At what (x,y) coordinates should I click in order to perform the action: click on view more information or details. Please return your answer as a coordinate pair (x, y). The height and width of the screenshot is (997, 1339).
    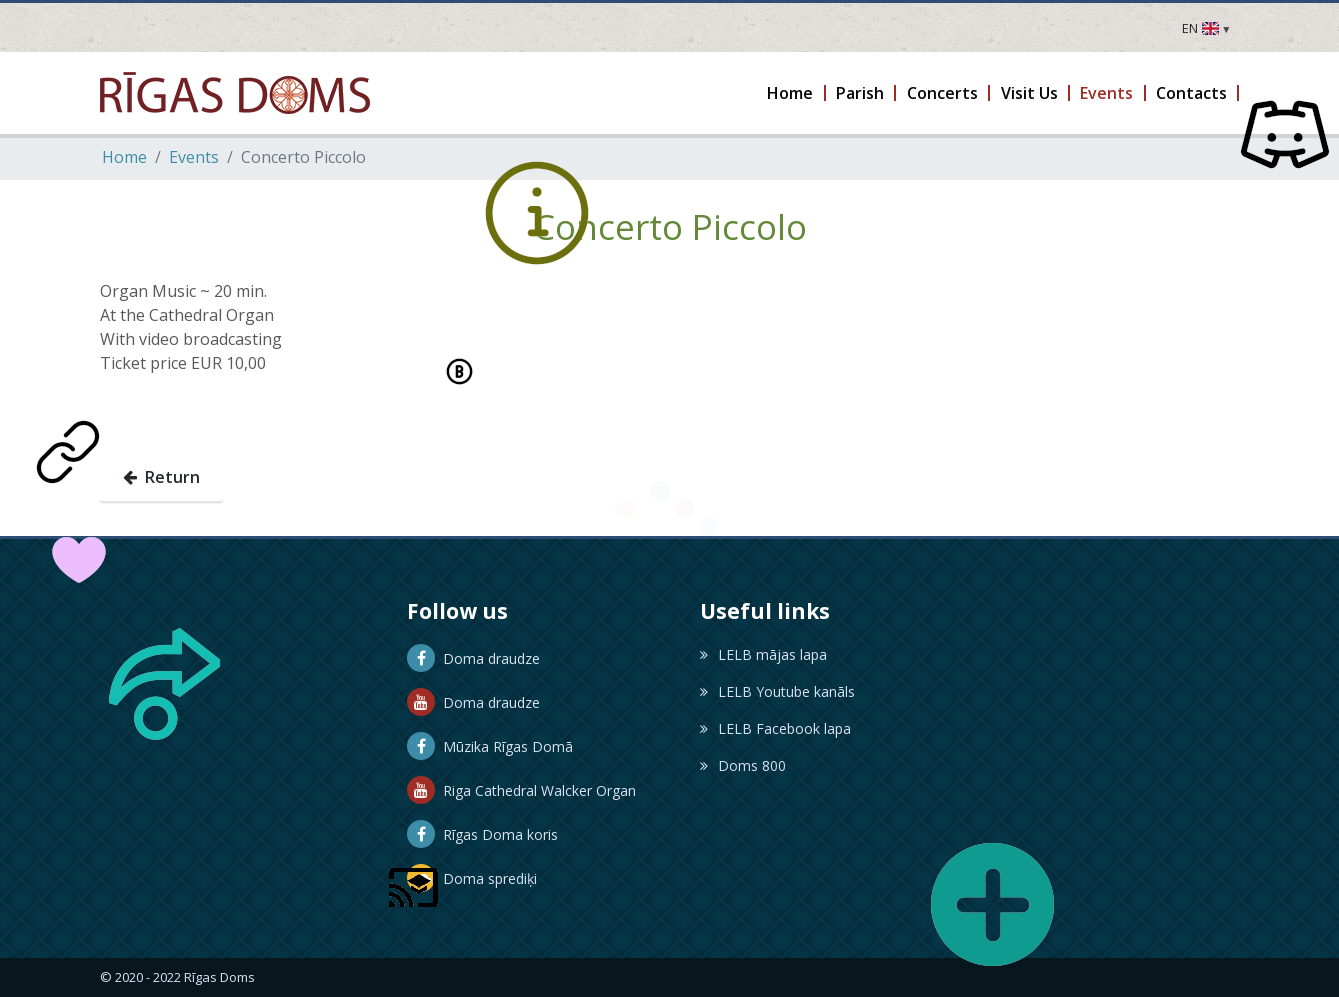
    Looking at the image, I should click on (537, 213).